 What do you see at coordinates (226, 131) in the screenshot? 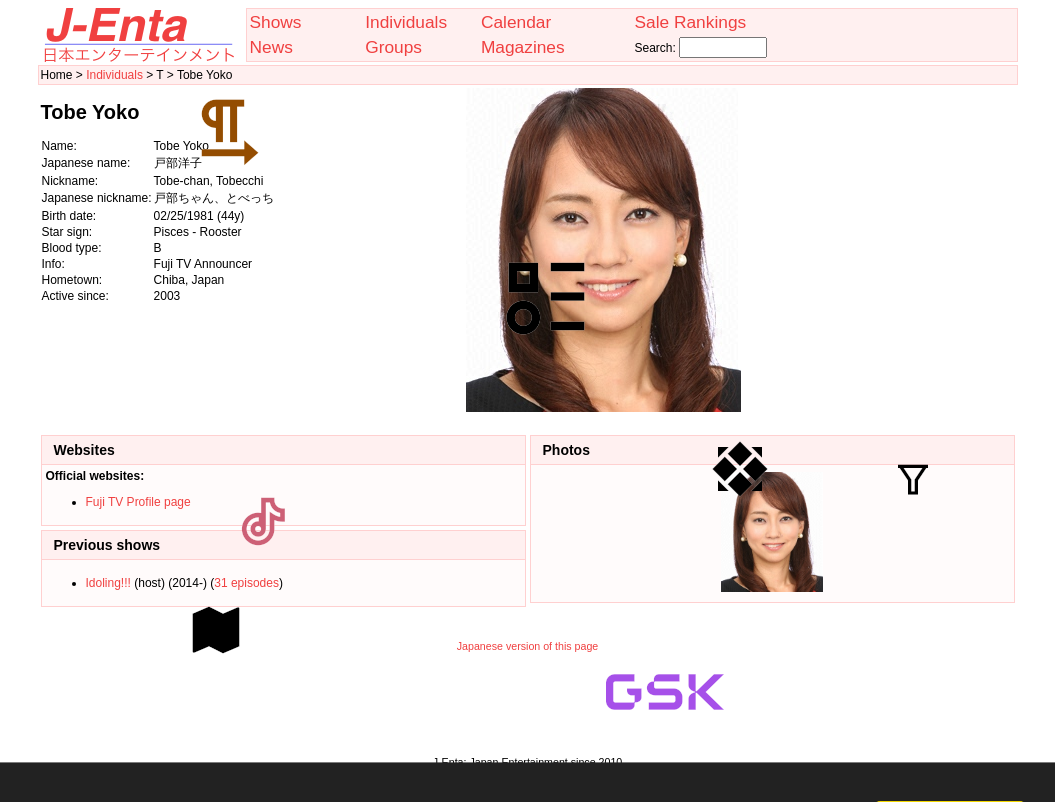
I see `set text direction to left-to-right` at bounding box center [226, 131].